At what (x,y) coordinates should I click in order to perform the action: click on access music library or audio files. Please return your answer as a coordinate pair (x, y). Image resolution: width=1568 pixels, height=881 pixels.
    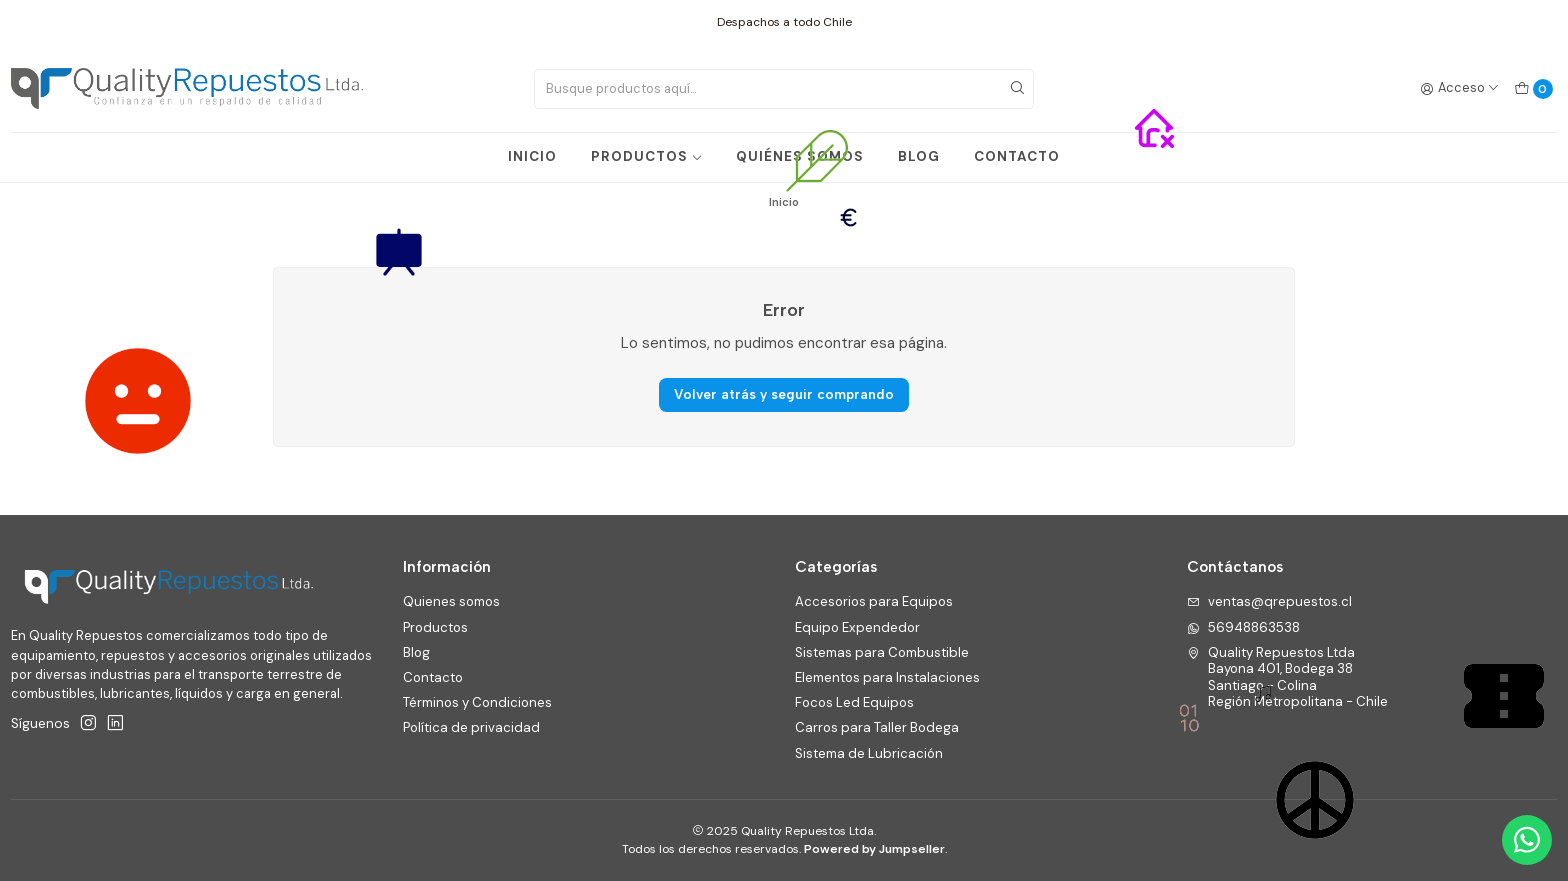
    Looking at the image, I should click on (1264, 694).